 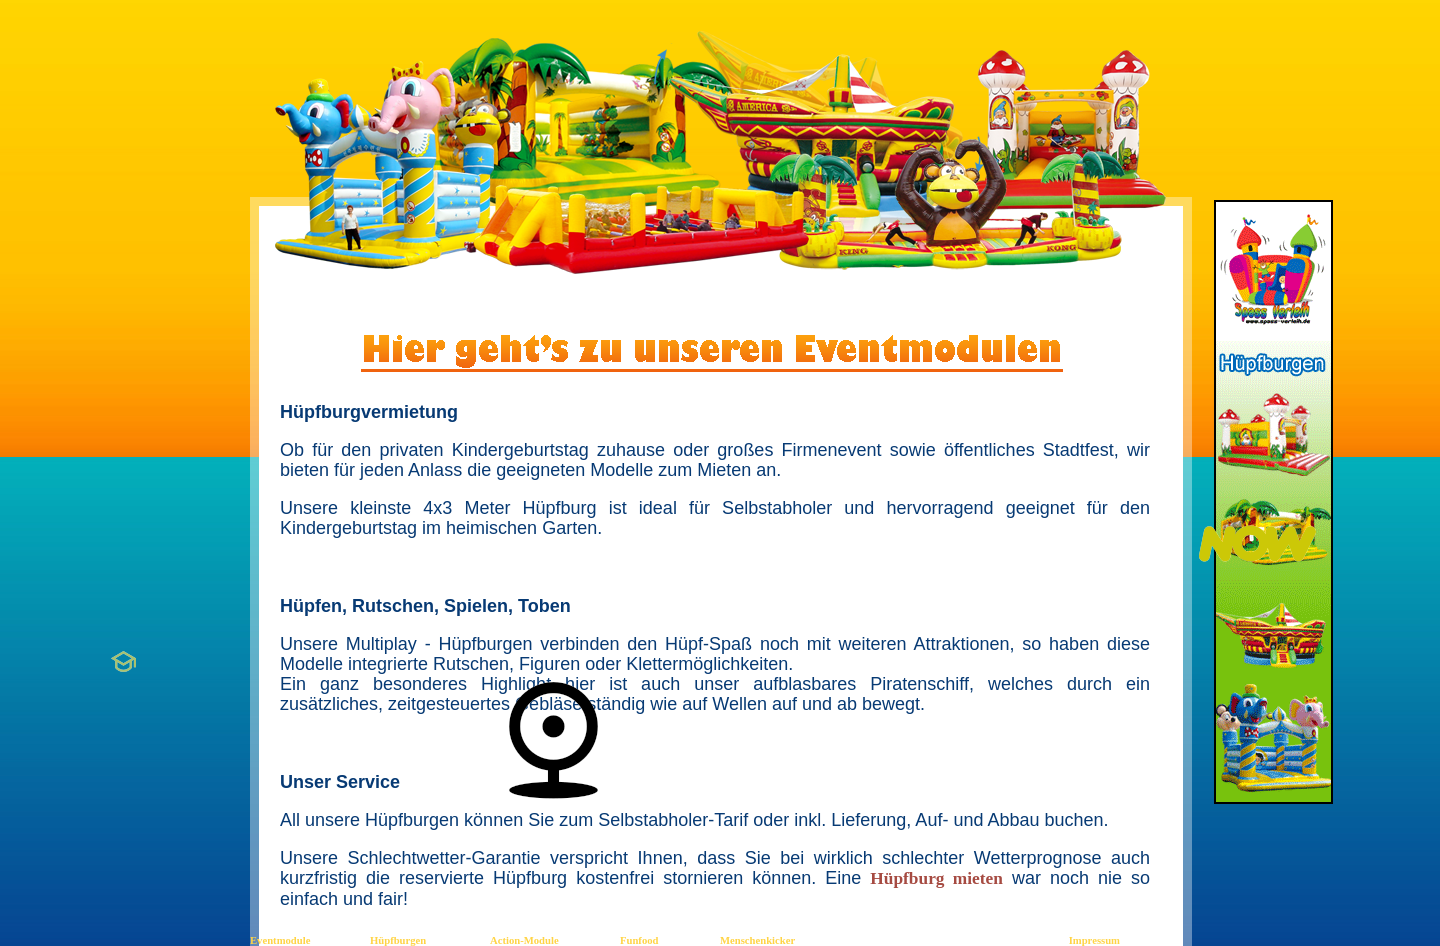 I want to click on set a search radius around a location, so click(x=553, y=737).